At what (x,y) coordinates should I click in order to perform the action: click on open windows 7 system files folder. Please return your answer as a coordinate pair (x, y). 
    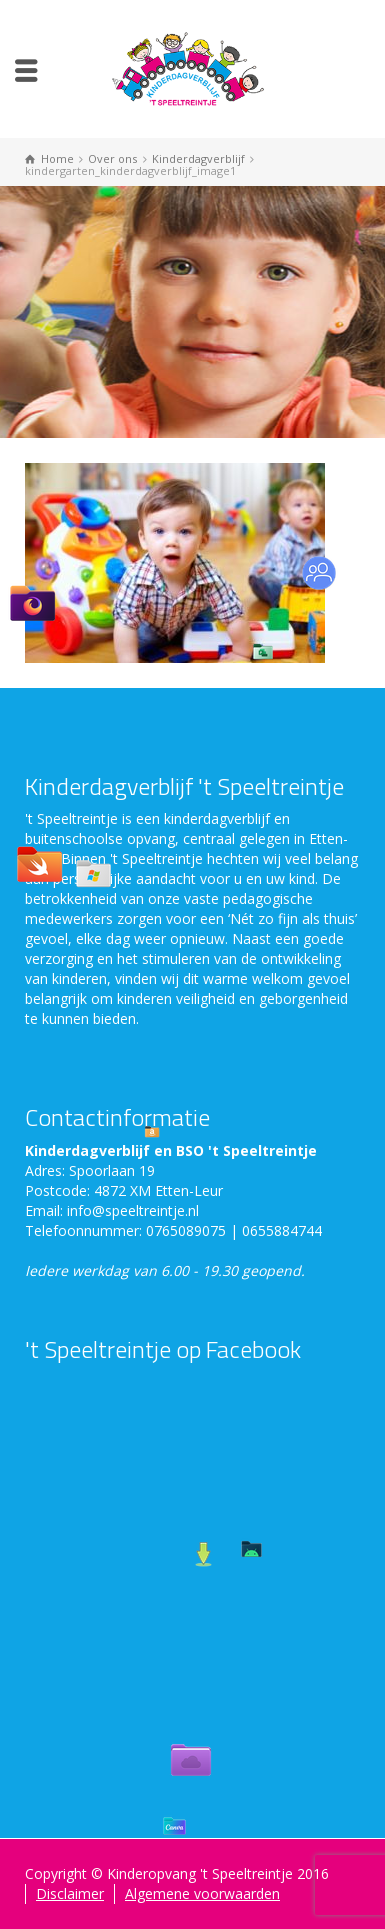
    Looking at the image, I should click on (93, 874).